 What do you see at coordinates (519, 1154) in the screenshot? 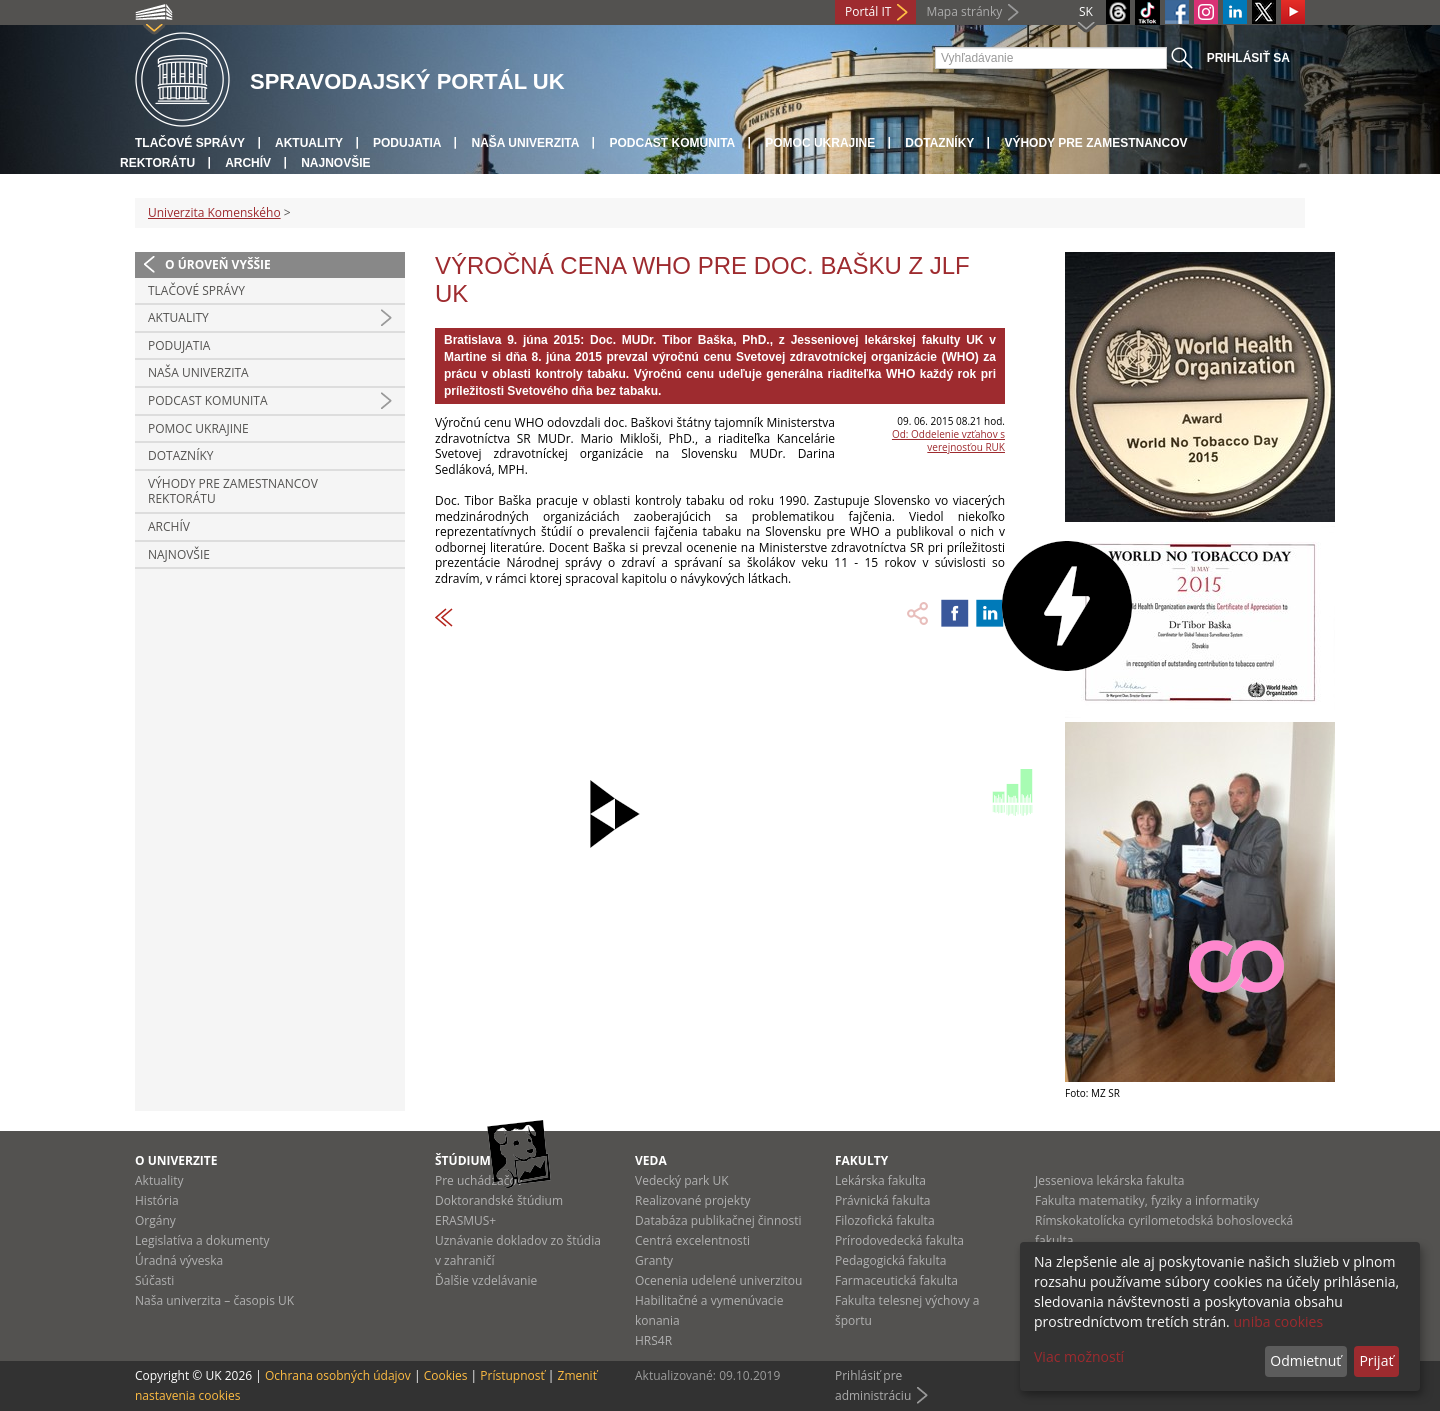
I see `open Datadog monitoring dashboard` at bounding box center [519, 1154].